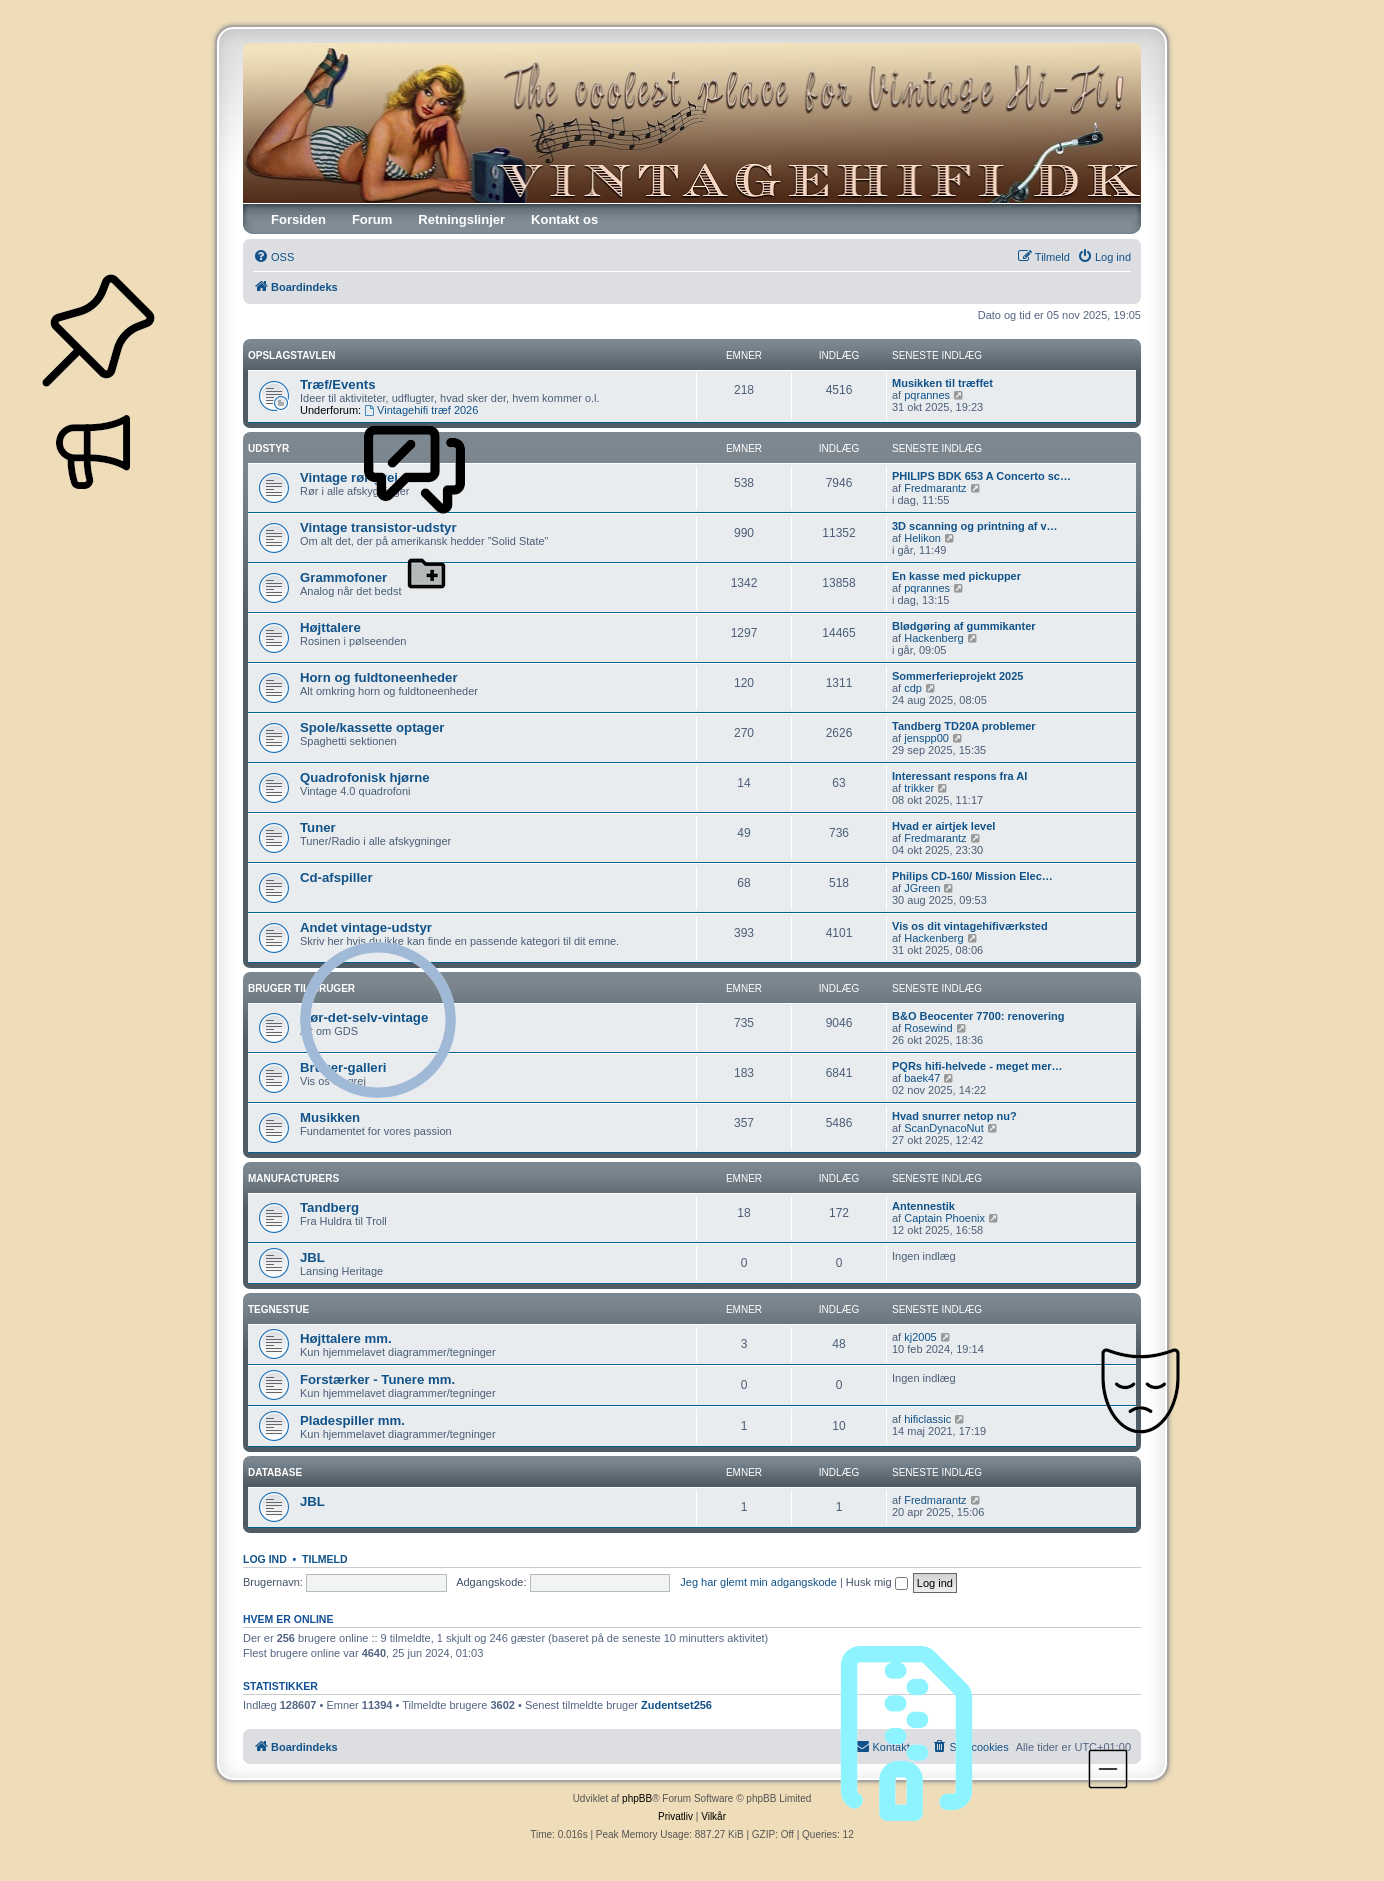 This screenshot has height=1881, width=1384. What do you see at coordinates (414, 469) in the screenshot?
I see `indicates a duplicate discussion thread` at bounding box center [414, 469].